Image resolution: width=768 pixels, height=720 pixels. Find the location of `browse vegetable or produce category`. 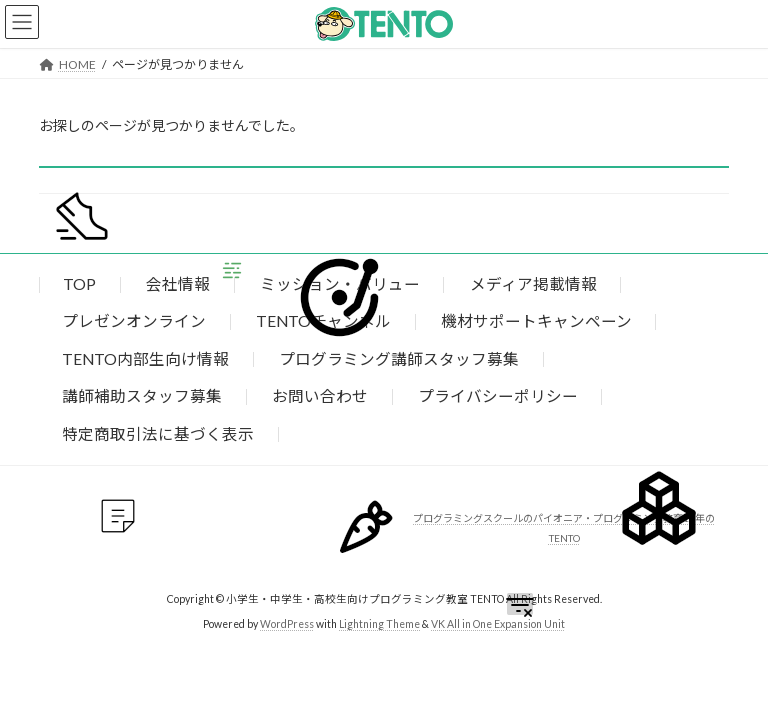

browse vegetable or produce category is located at coordinates (365, 528).